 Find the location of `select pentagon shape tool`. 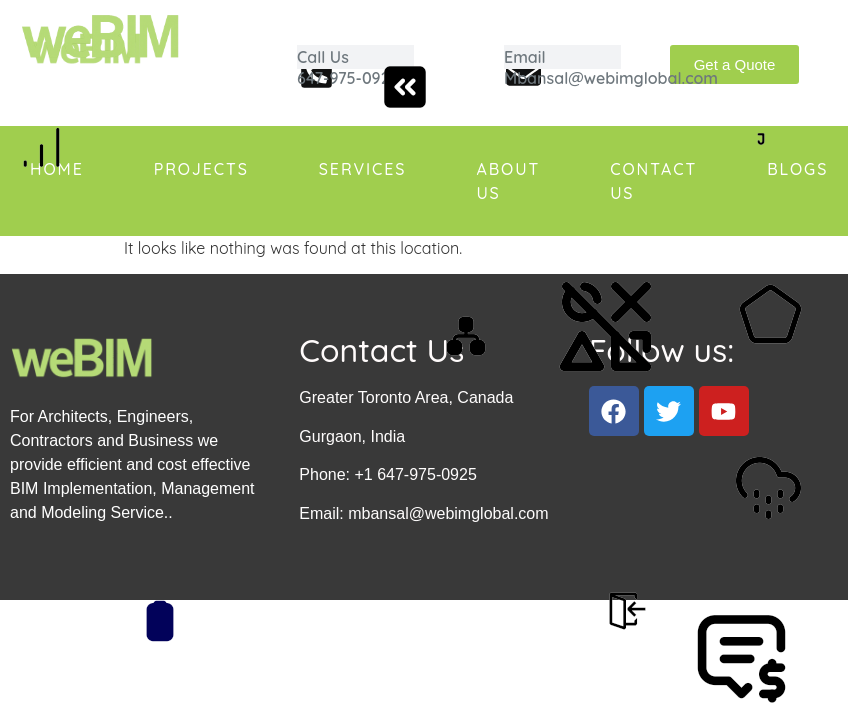

select pentagon shape tool is located at coordinates (770, 315).